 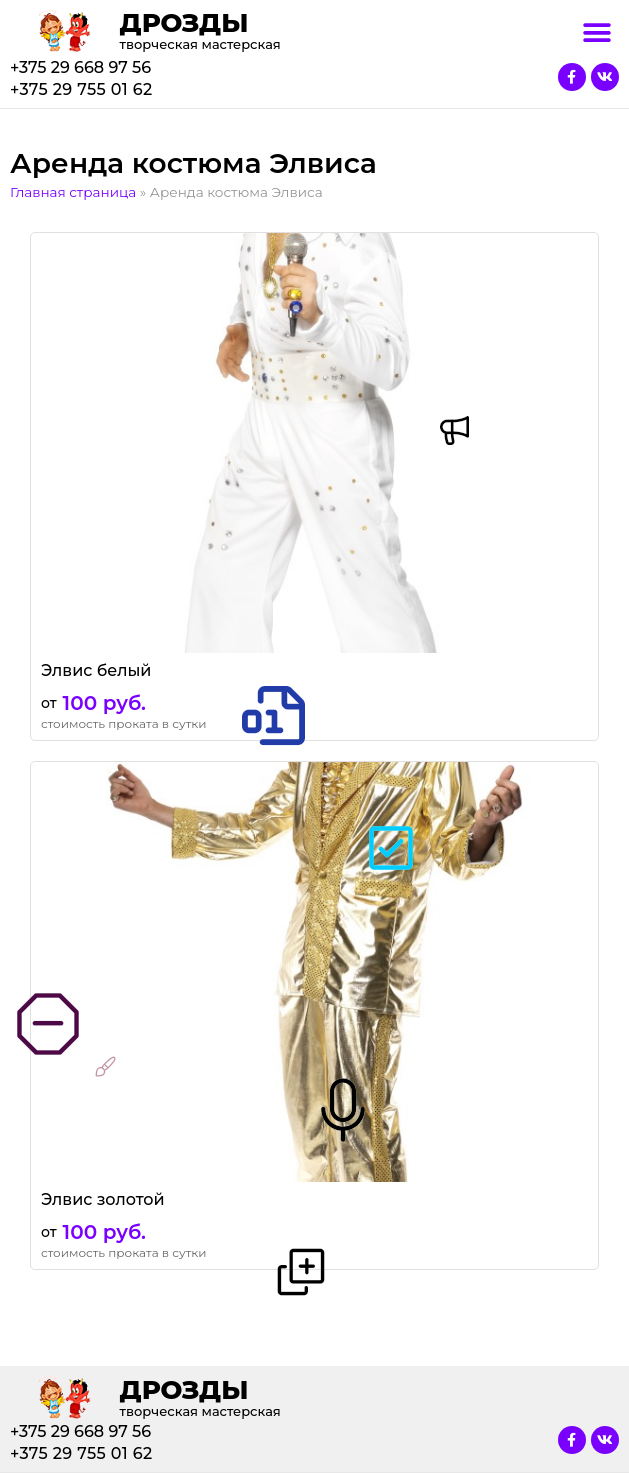 What do you see at coordinates (454, 430) in the screenshot?
I see `make an announcement or broadcast` at bounding box center [454, 430].